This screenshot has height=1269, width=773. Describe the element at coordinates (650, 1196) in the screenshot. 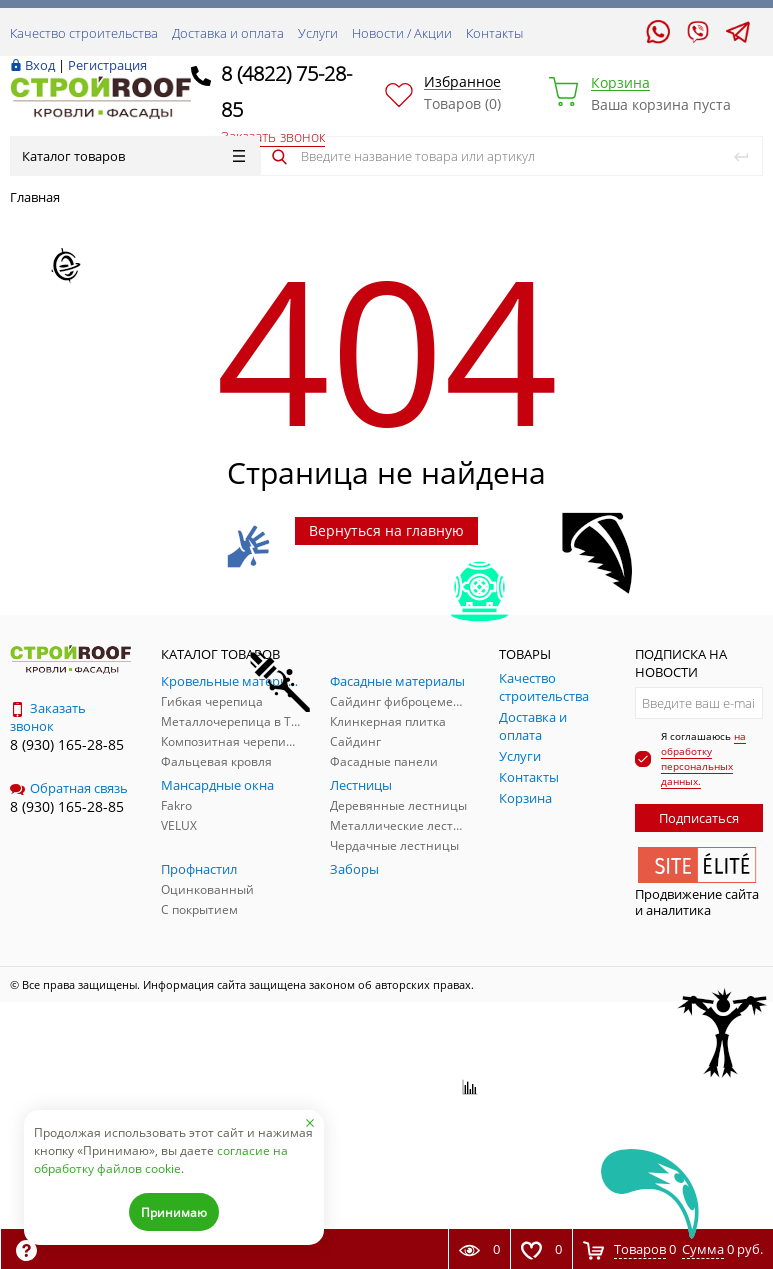

I see `activate claw attack ability` at that location.